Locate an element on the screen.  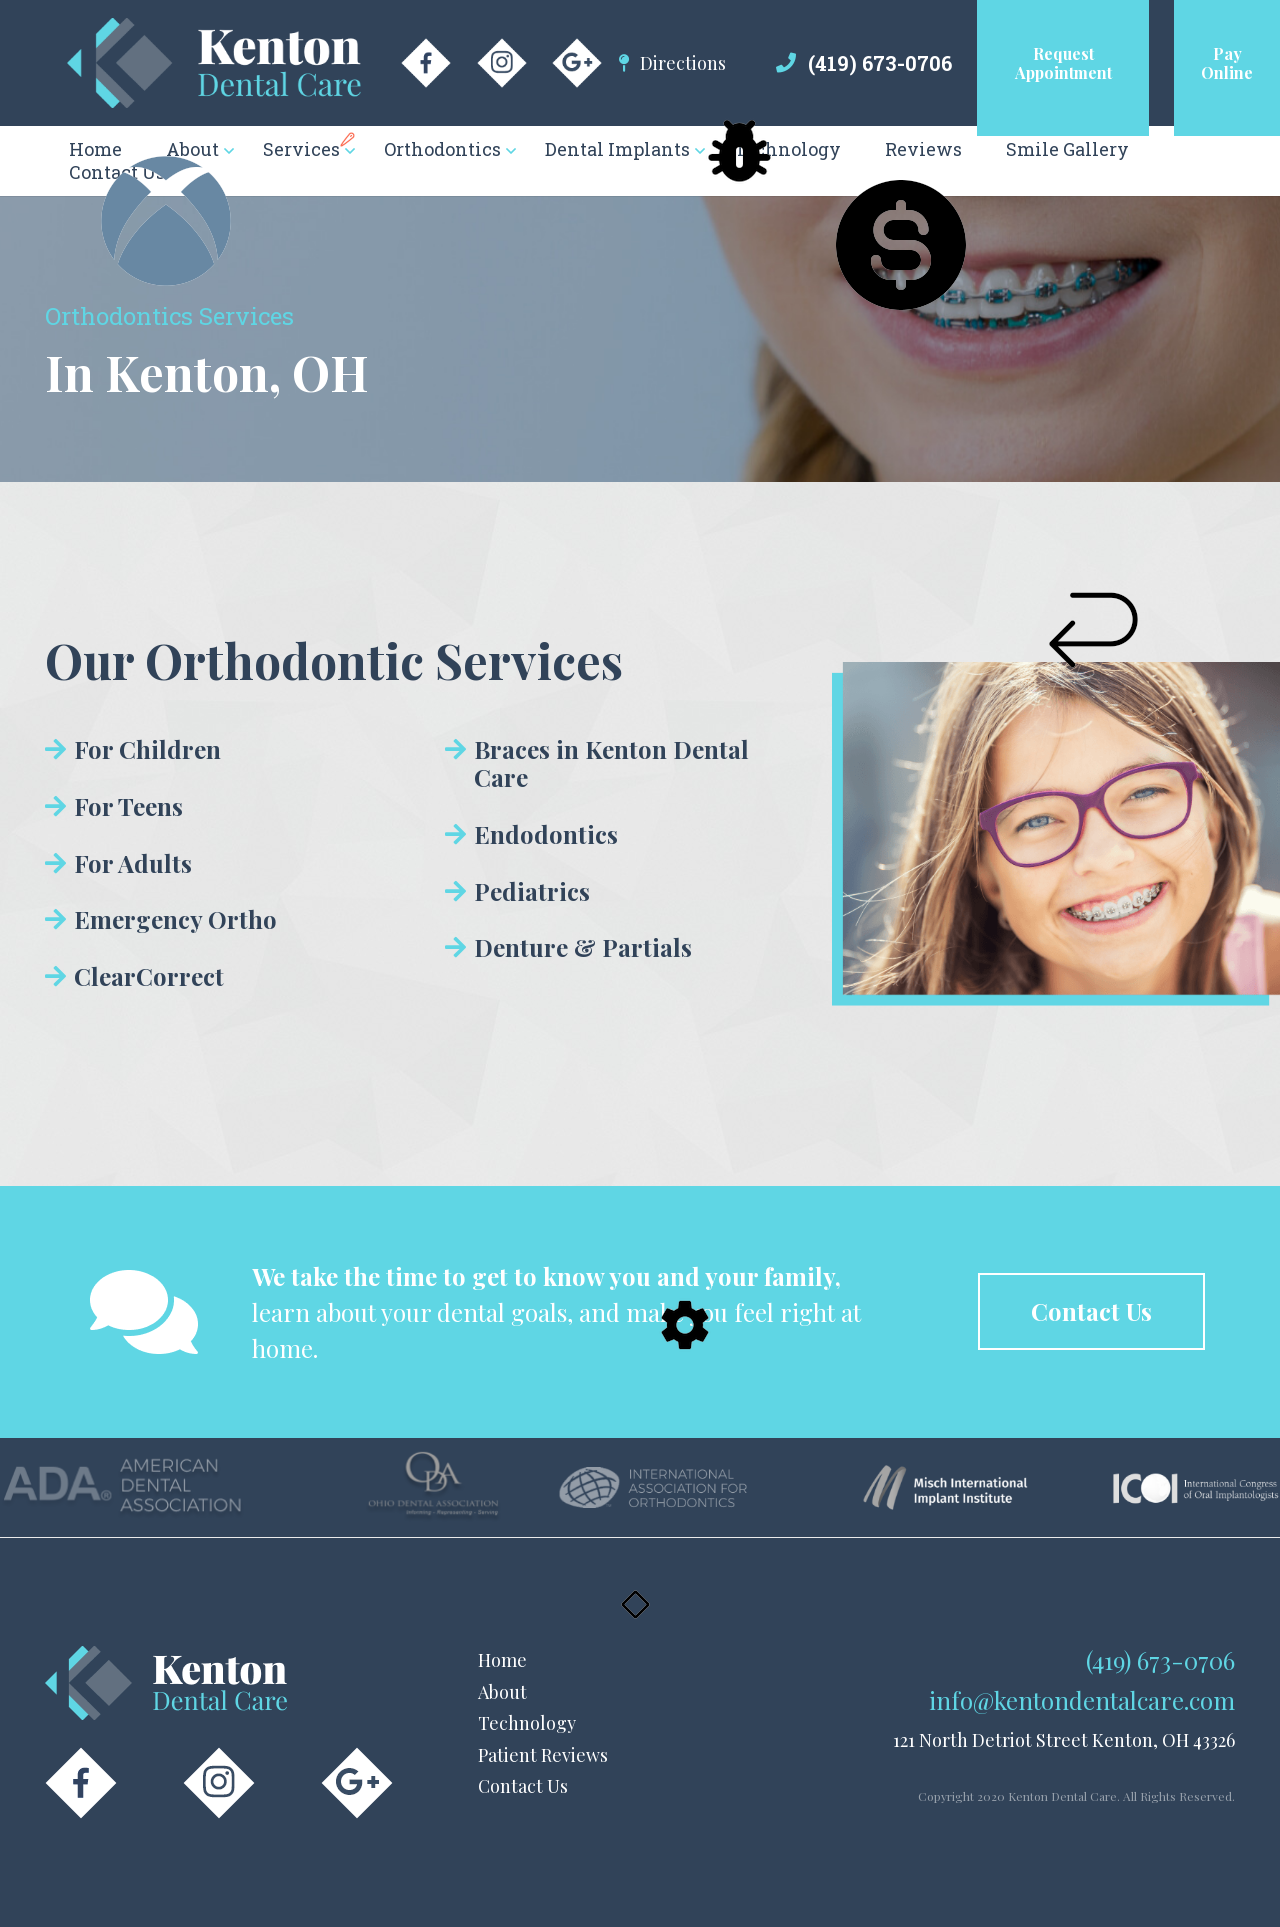
indicates premium or pro feature is located at coordinates (635, 1604).